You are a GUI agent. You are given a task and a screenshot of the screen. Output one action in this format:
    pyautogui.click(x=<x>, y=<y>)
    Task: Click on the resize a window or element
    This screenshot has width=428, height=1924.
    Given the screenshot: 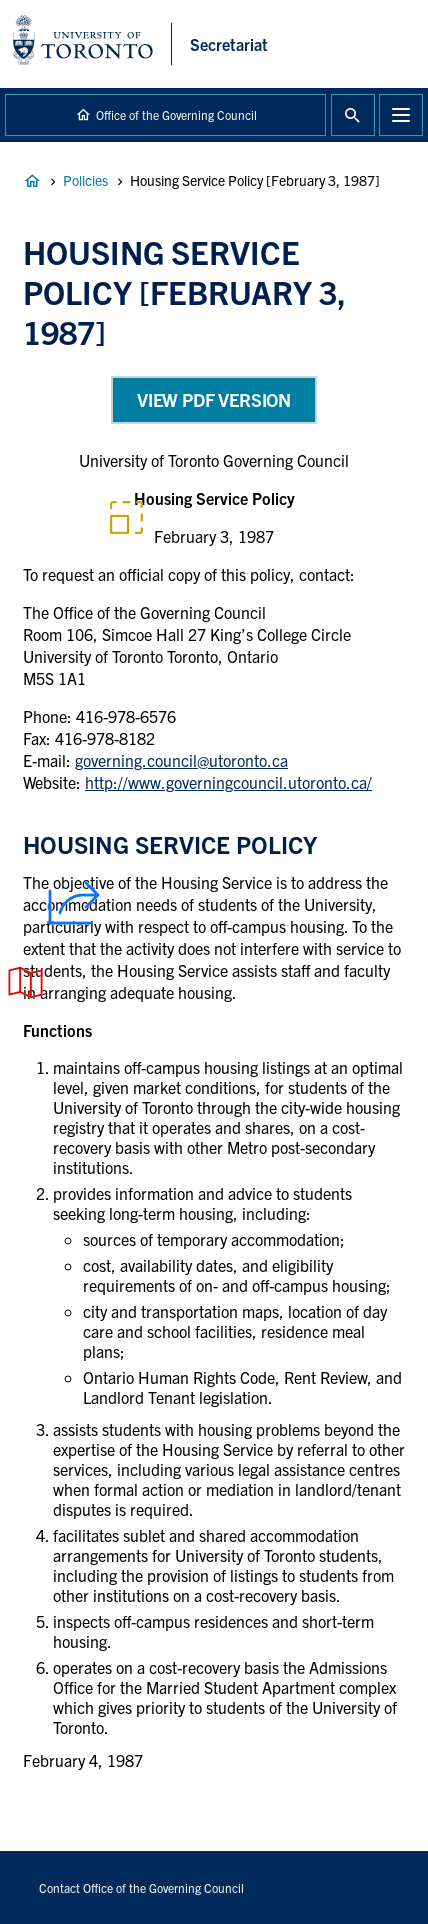 What is the action you would take?
    pyautogui.click(x=126, y=517)
    